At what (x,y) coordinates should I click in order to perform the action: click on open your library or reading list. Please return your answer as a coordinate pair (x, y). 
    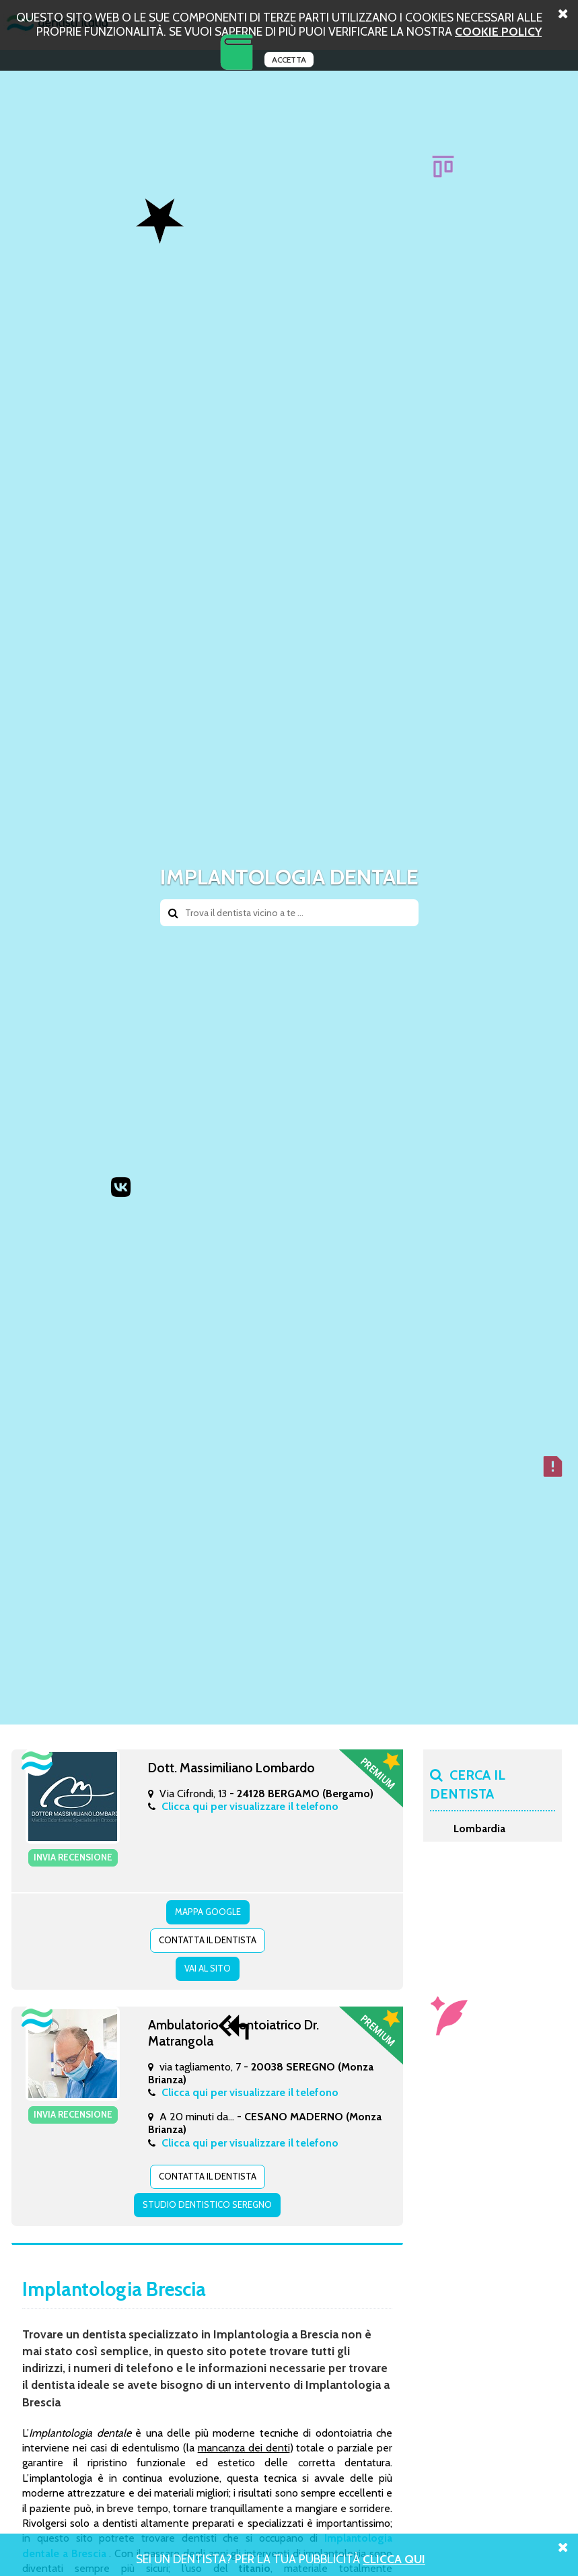
    Looking at the image, I should click on (236, 52).